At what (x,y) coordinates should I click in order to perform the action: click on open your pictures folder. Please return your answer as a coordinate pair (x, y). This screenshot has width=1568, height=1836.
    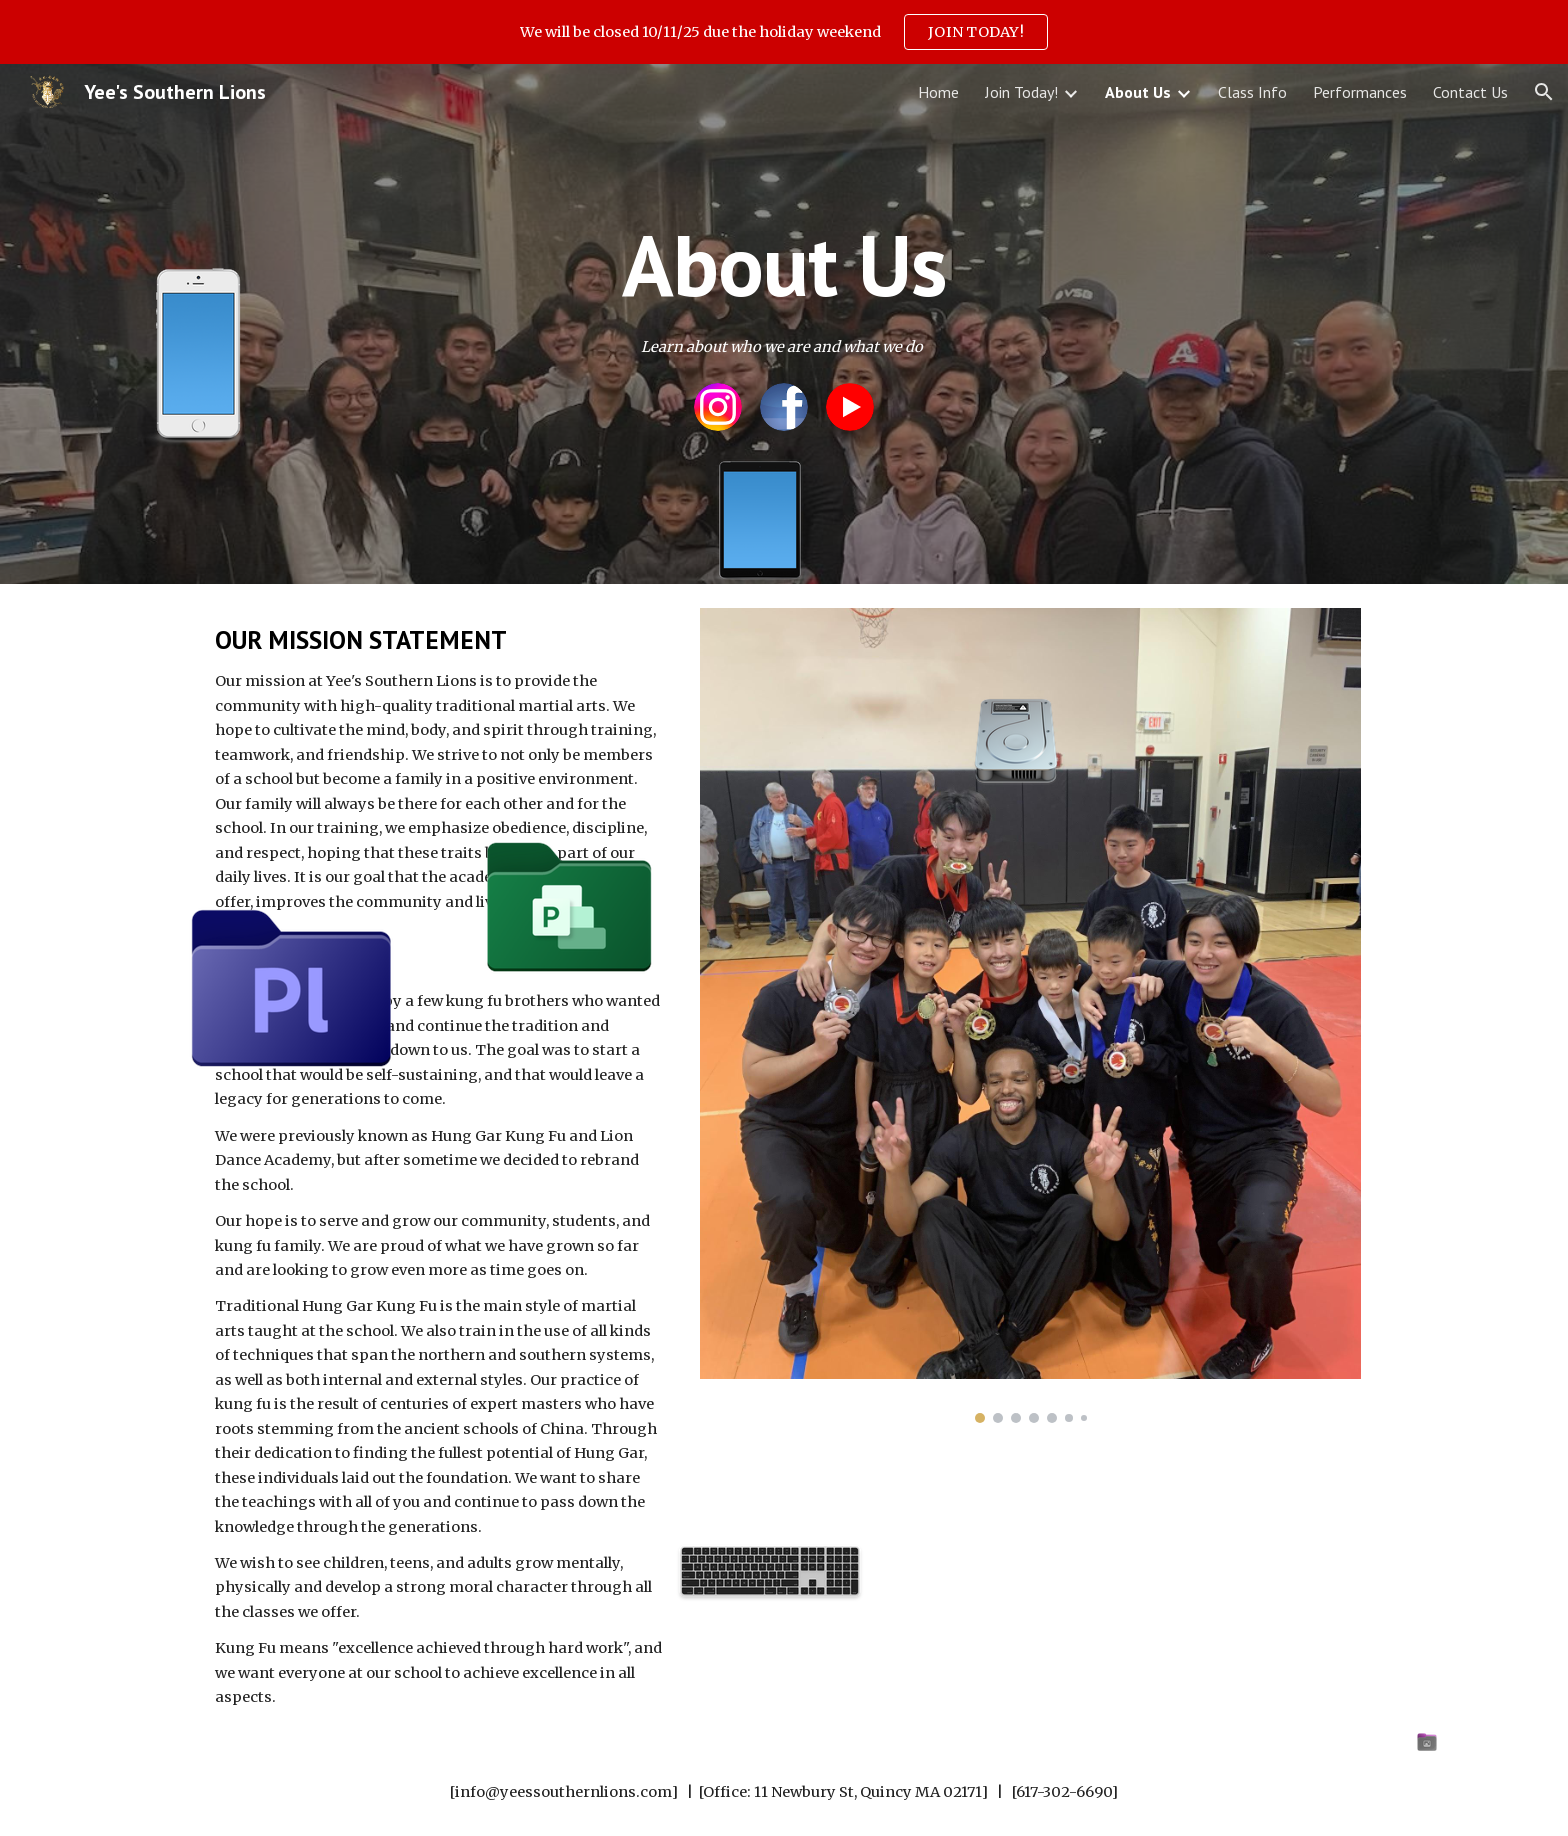
    Looking at the image, I should click on (1427, 1742).